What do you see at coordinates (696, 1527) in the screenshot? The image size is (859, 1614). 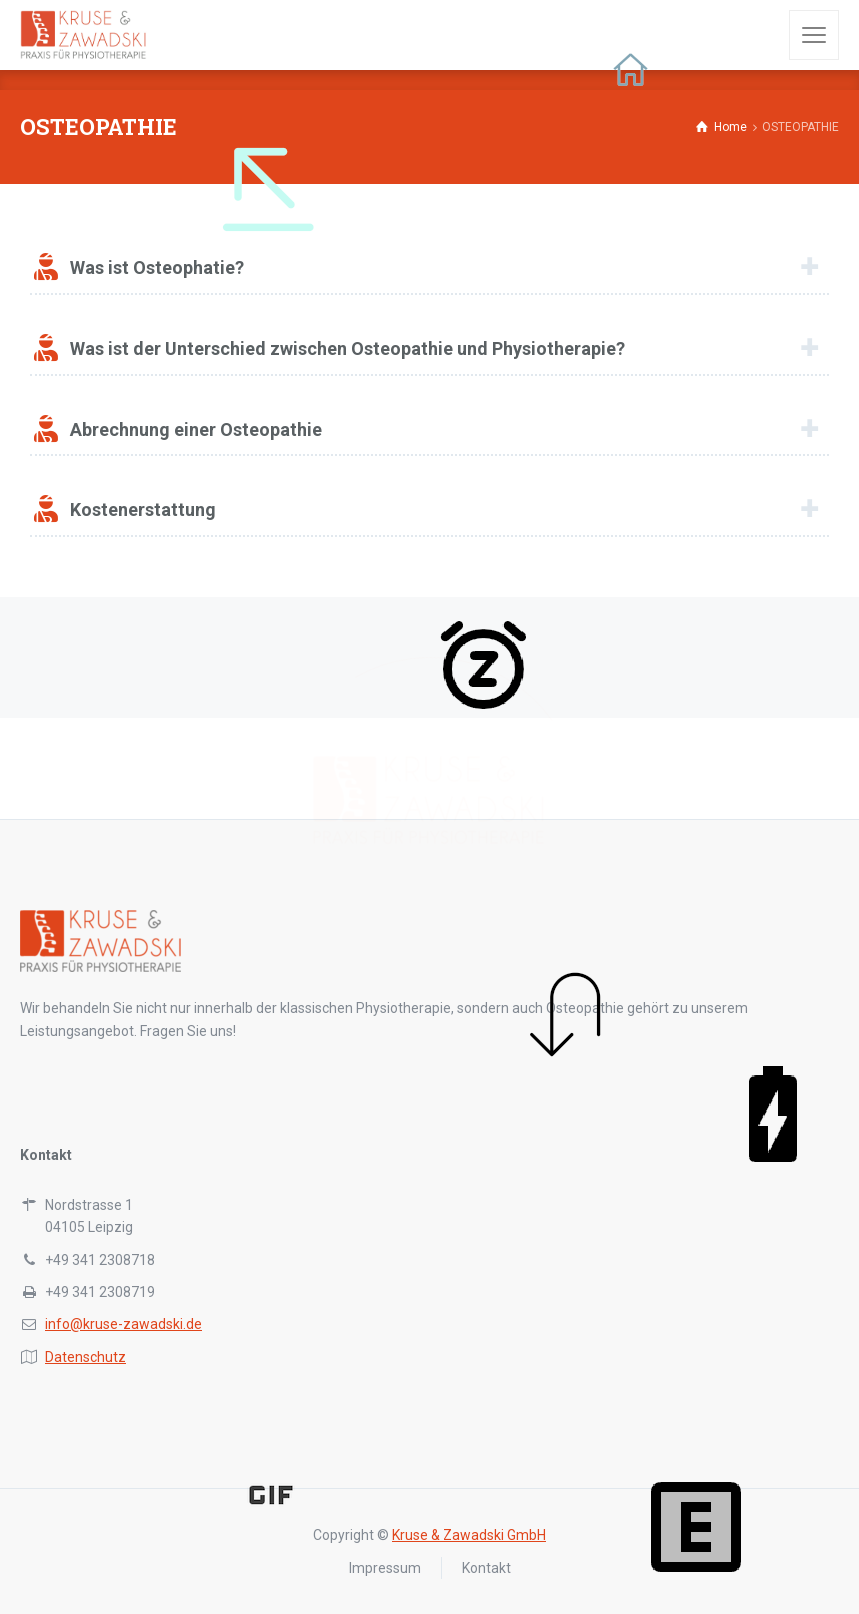 I see `indicates explicit content warning` at bounding box center [696, 1527].